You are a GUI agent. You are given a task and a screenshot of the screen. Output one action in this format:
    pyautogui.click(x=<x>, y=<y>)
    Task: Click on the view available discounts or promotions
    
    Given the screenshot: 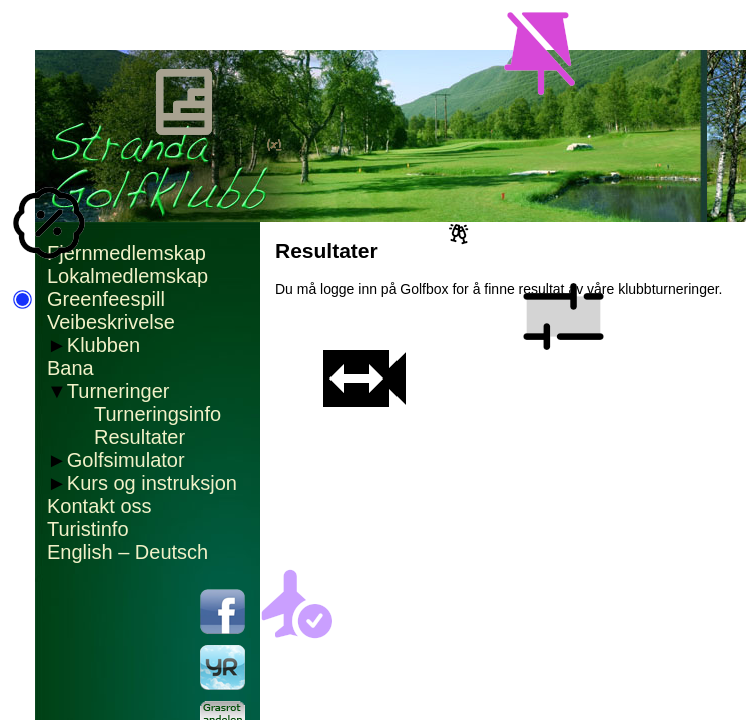 What is the action you would take?
    pyautogui.click(x=49, y=223)
    